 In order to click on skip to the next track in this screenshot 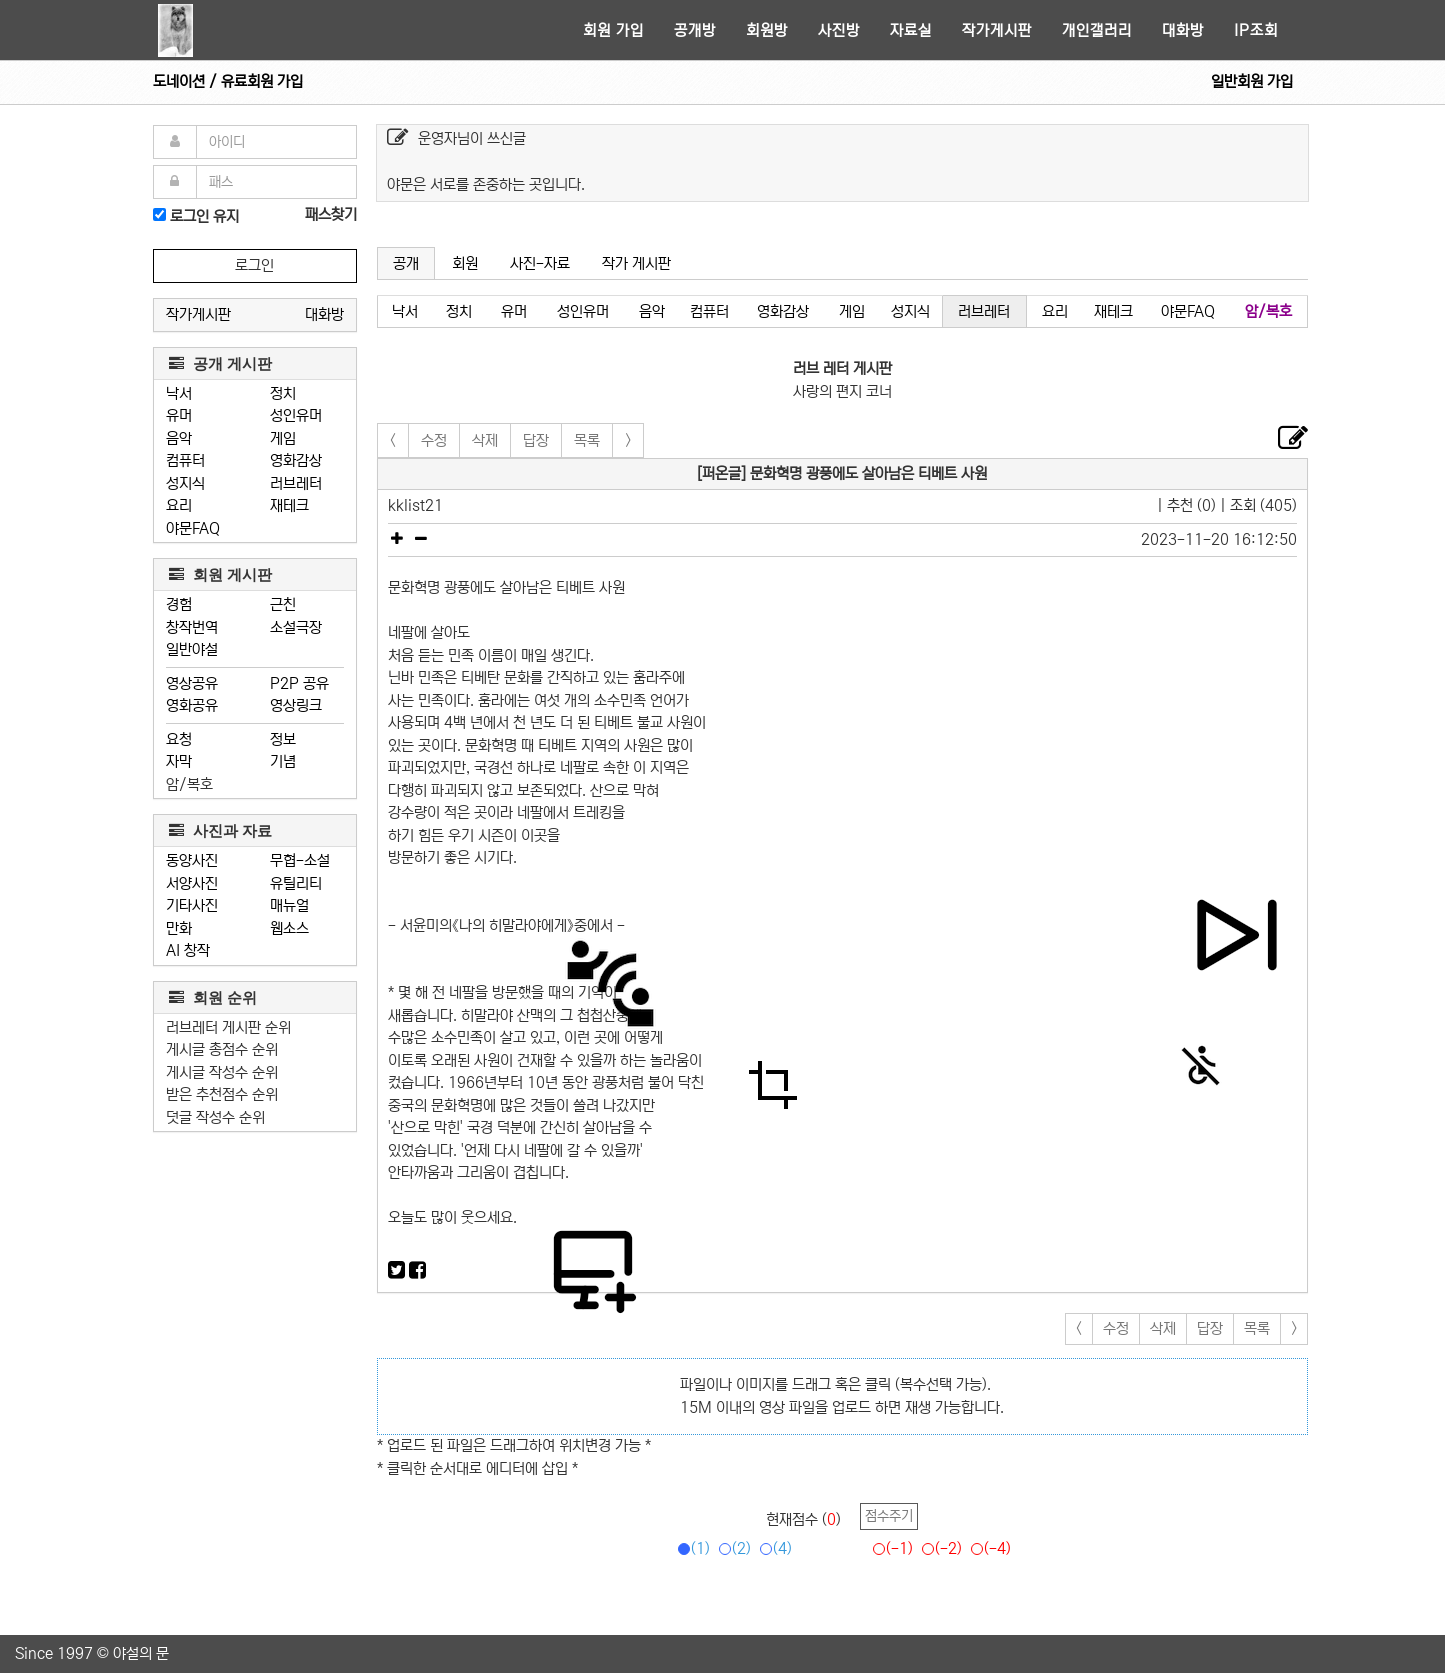, I will do `click(1237, 935)`.